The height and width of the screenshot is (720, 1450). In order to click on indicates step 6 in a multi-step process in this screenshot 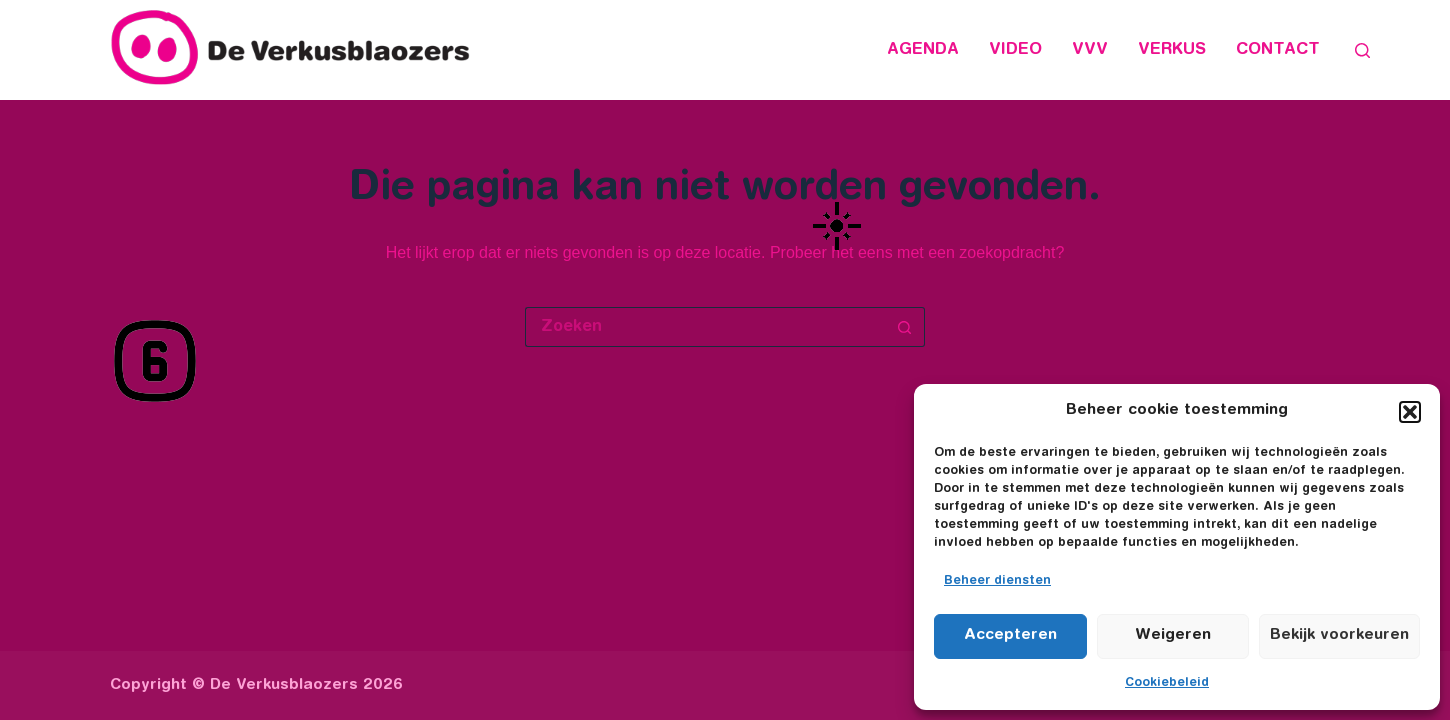, I will do `click(155, 361)`.